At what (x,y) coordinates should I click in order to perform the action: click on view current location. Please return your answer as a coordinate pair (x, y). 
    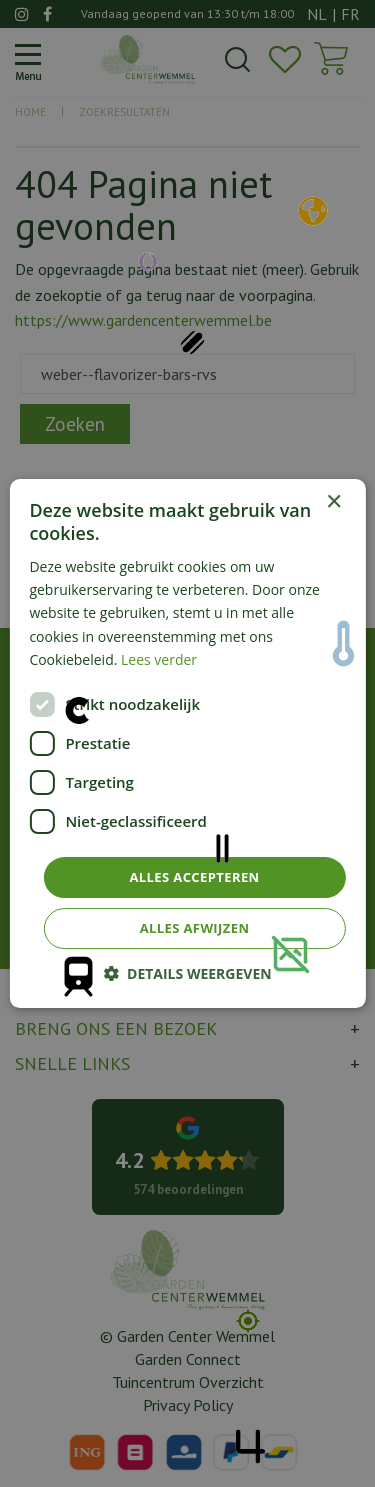
    Looking at the image, I should click on (248, 1321).